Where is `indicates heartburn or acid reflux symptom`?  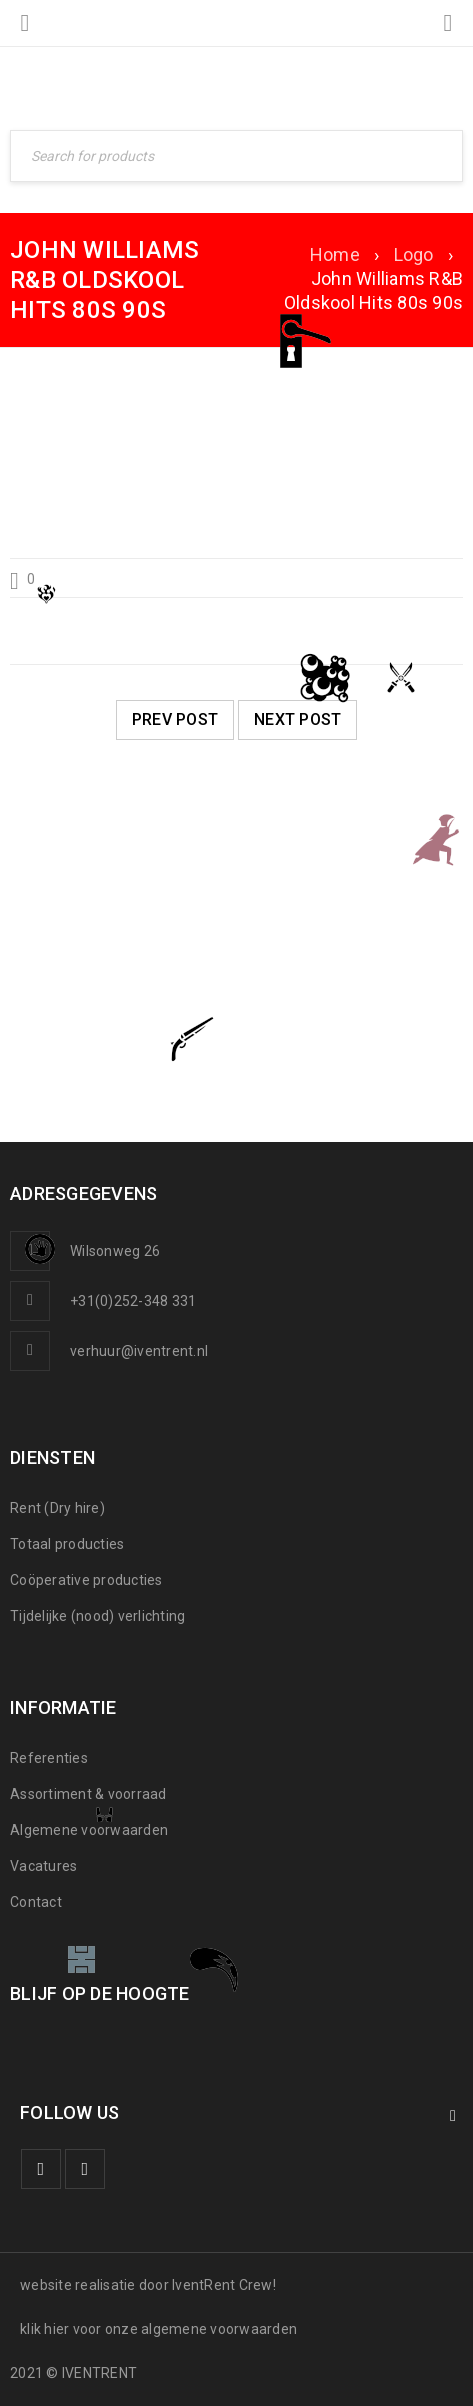 indicates heartburn or acid reflux symptom is located at coordinates (46, 594).